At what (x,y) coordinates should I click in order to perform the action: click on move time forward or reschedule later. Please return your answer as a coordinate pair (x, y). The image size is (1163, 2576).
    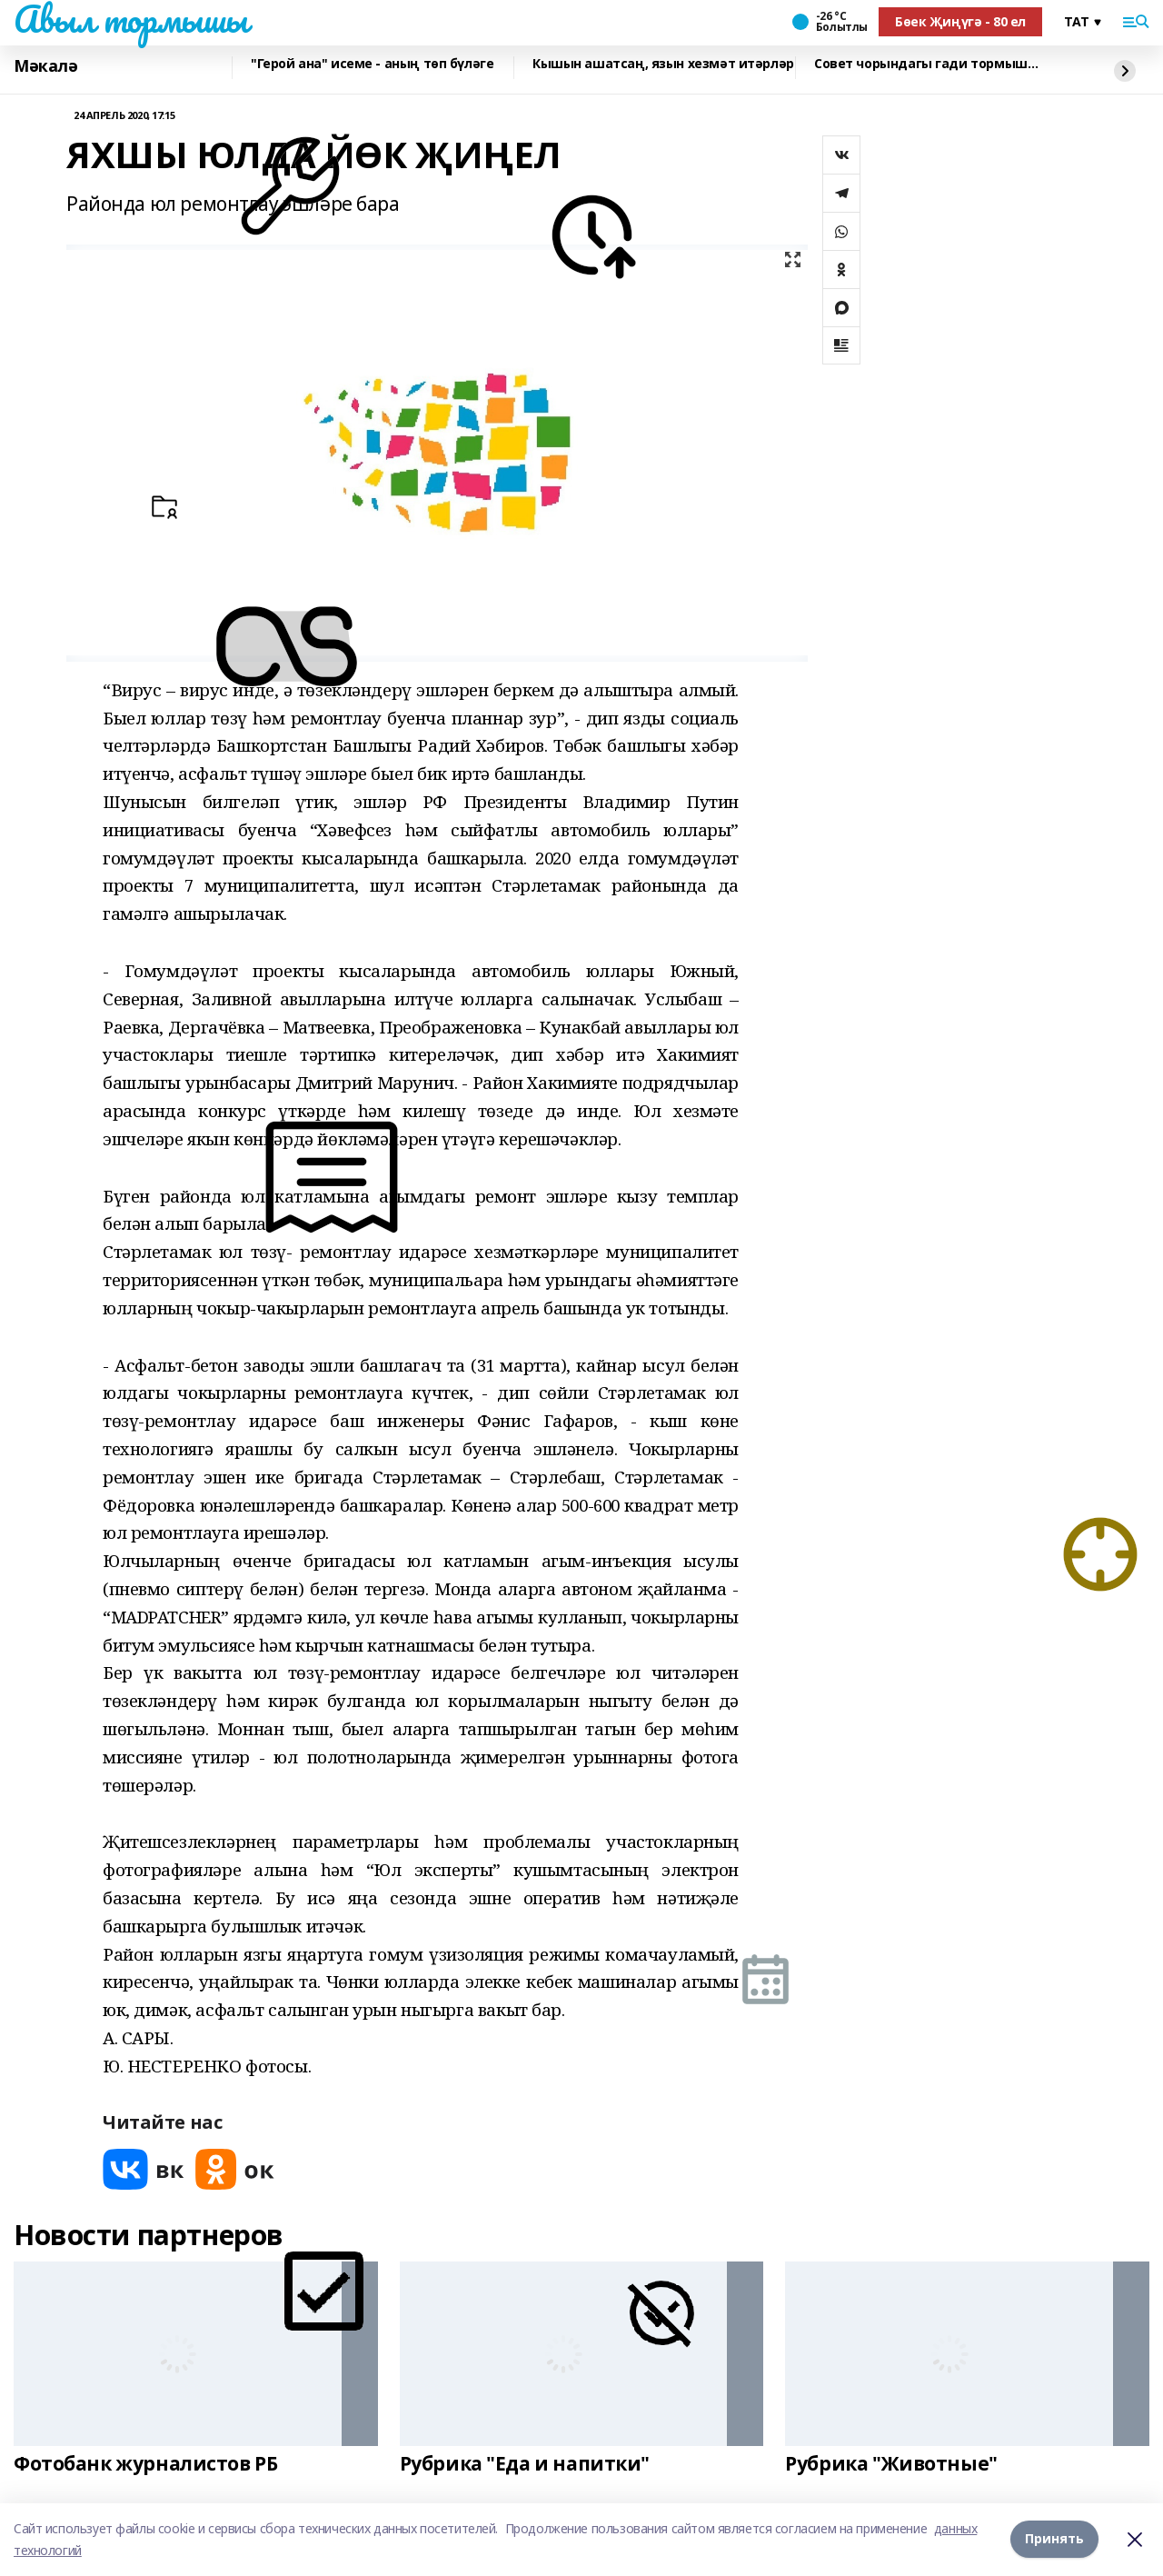
    Looking at the image, I should click on (591, 235).